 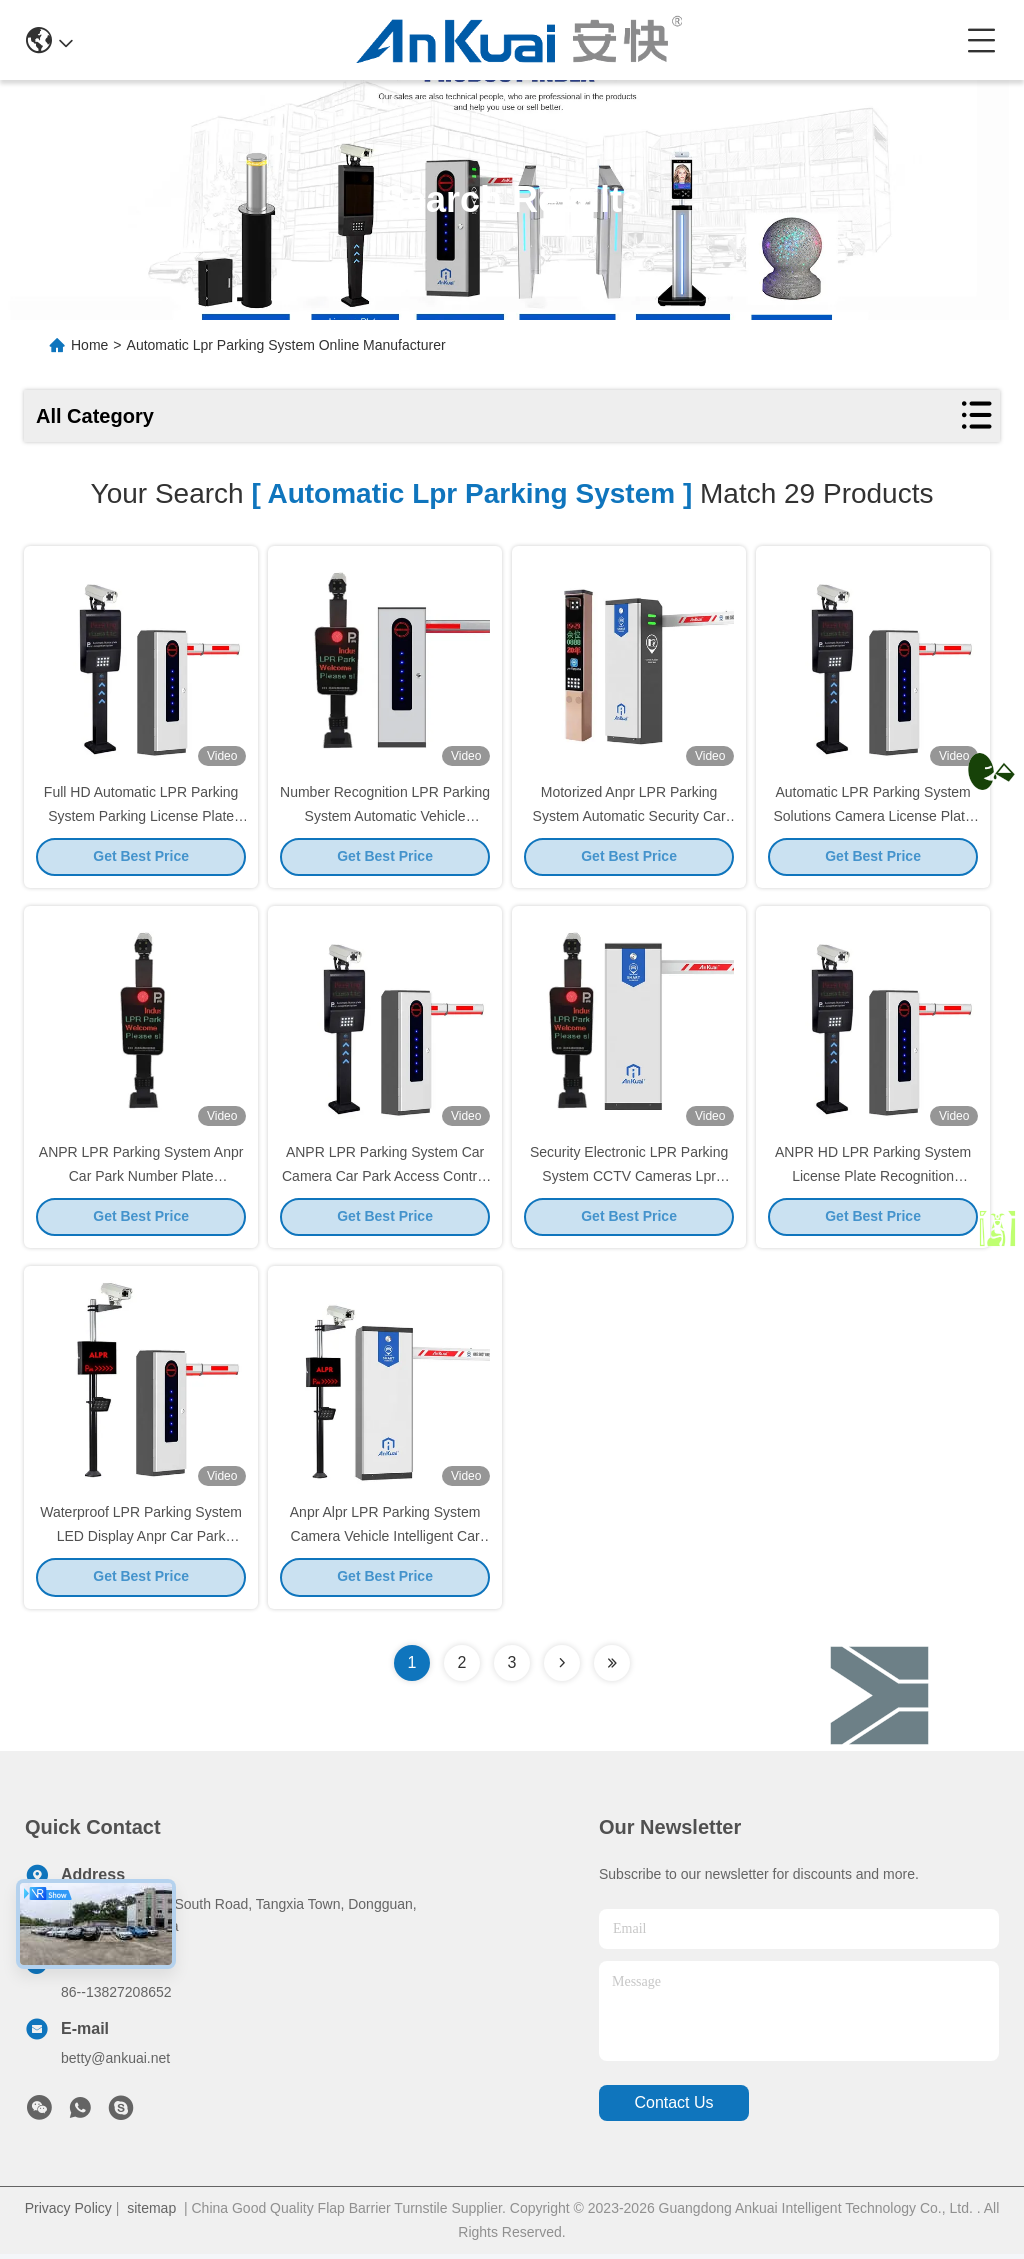 I want to click on select south africa as country or region, so click(x=879, y=1695).